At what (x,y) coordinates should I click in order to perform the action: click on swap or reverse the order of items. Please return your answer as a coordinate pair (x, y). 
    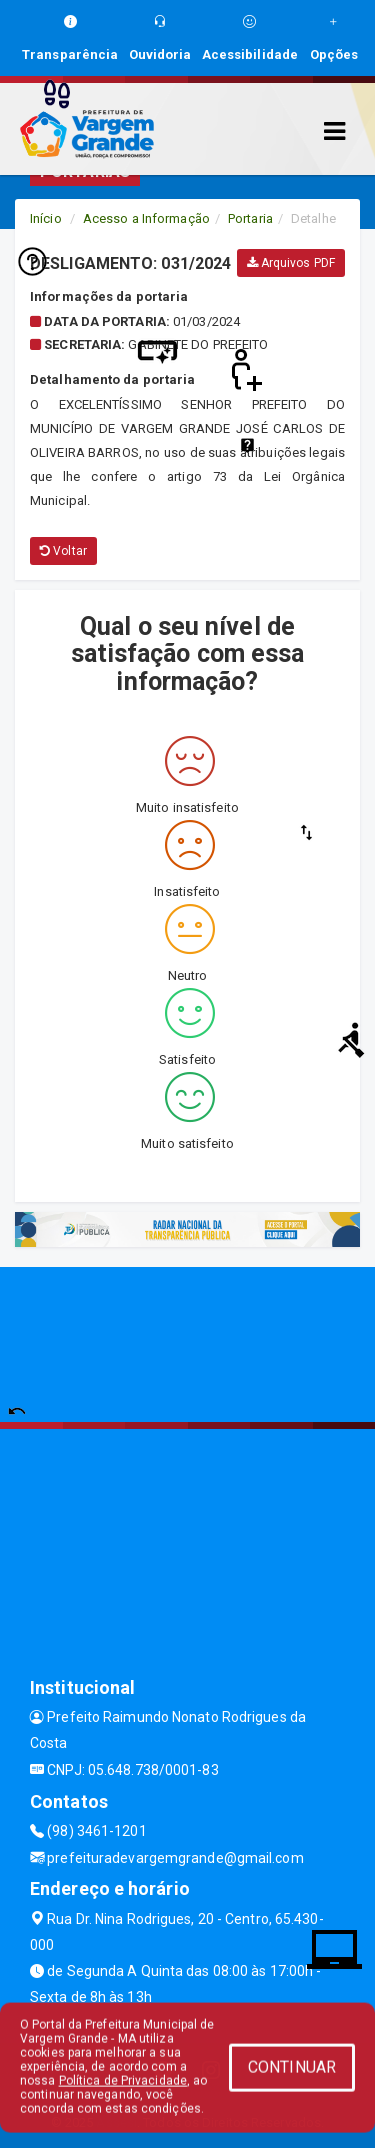
    Looking at the image, I should click on (306, 832).